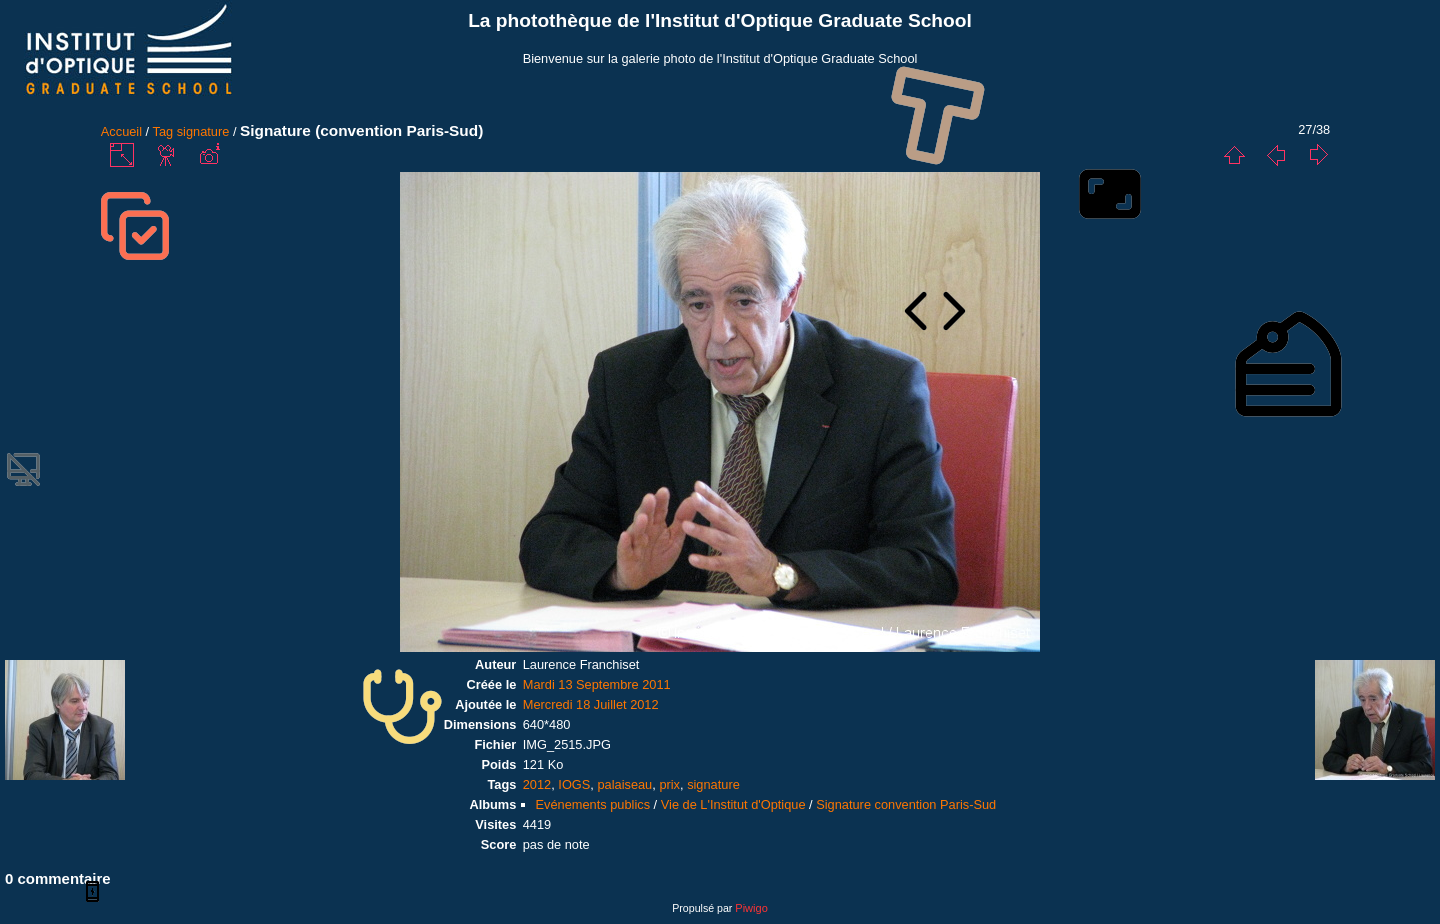  I want to click on open topbuzz app, so click(935, 115).